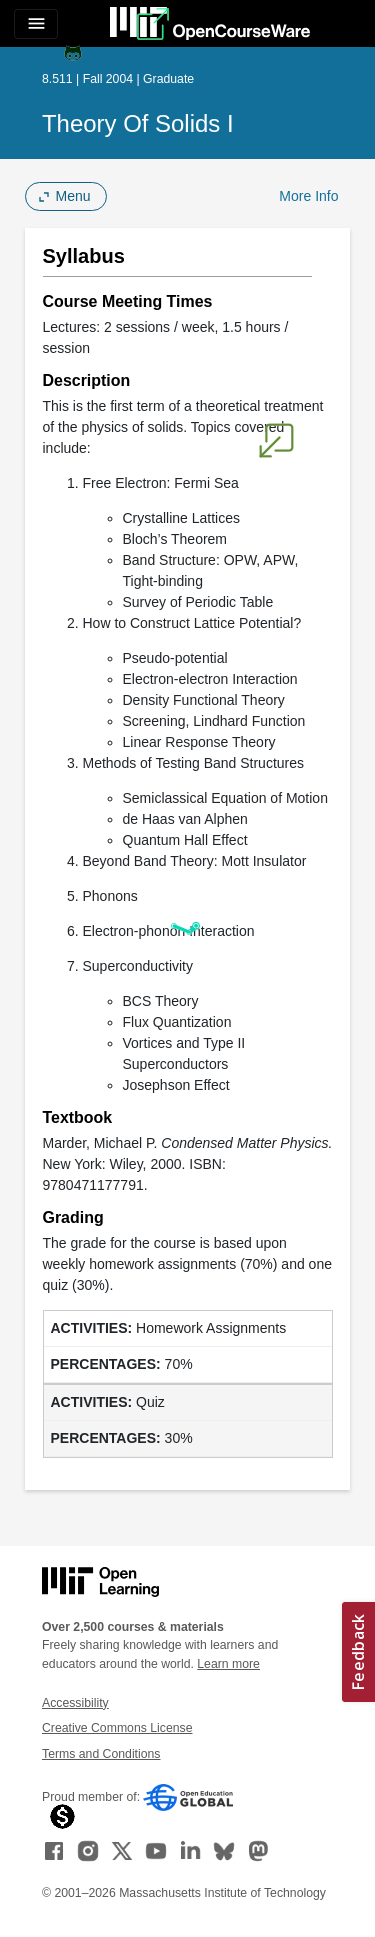  I want to click on open Steam gaming platform, so click(185, 928).